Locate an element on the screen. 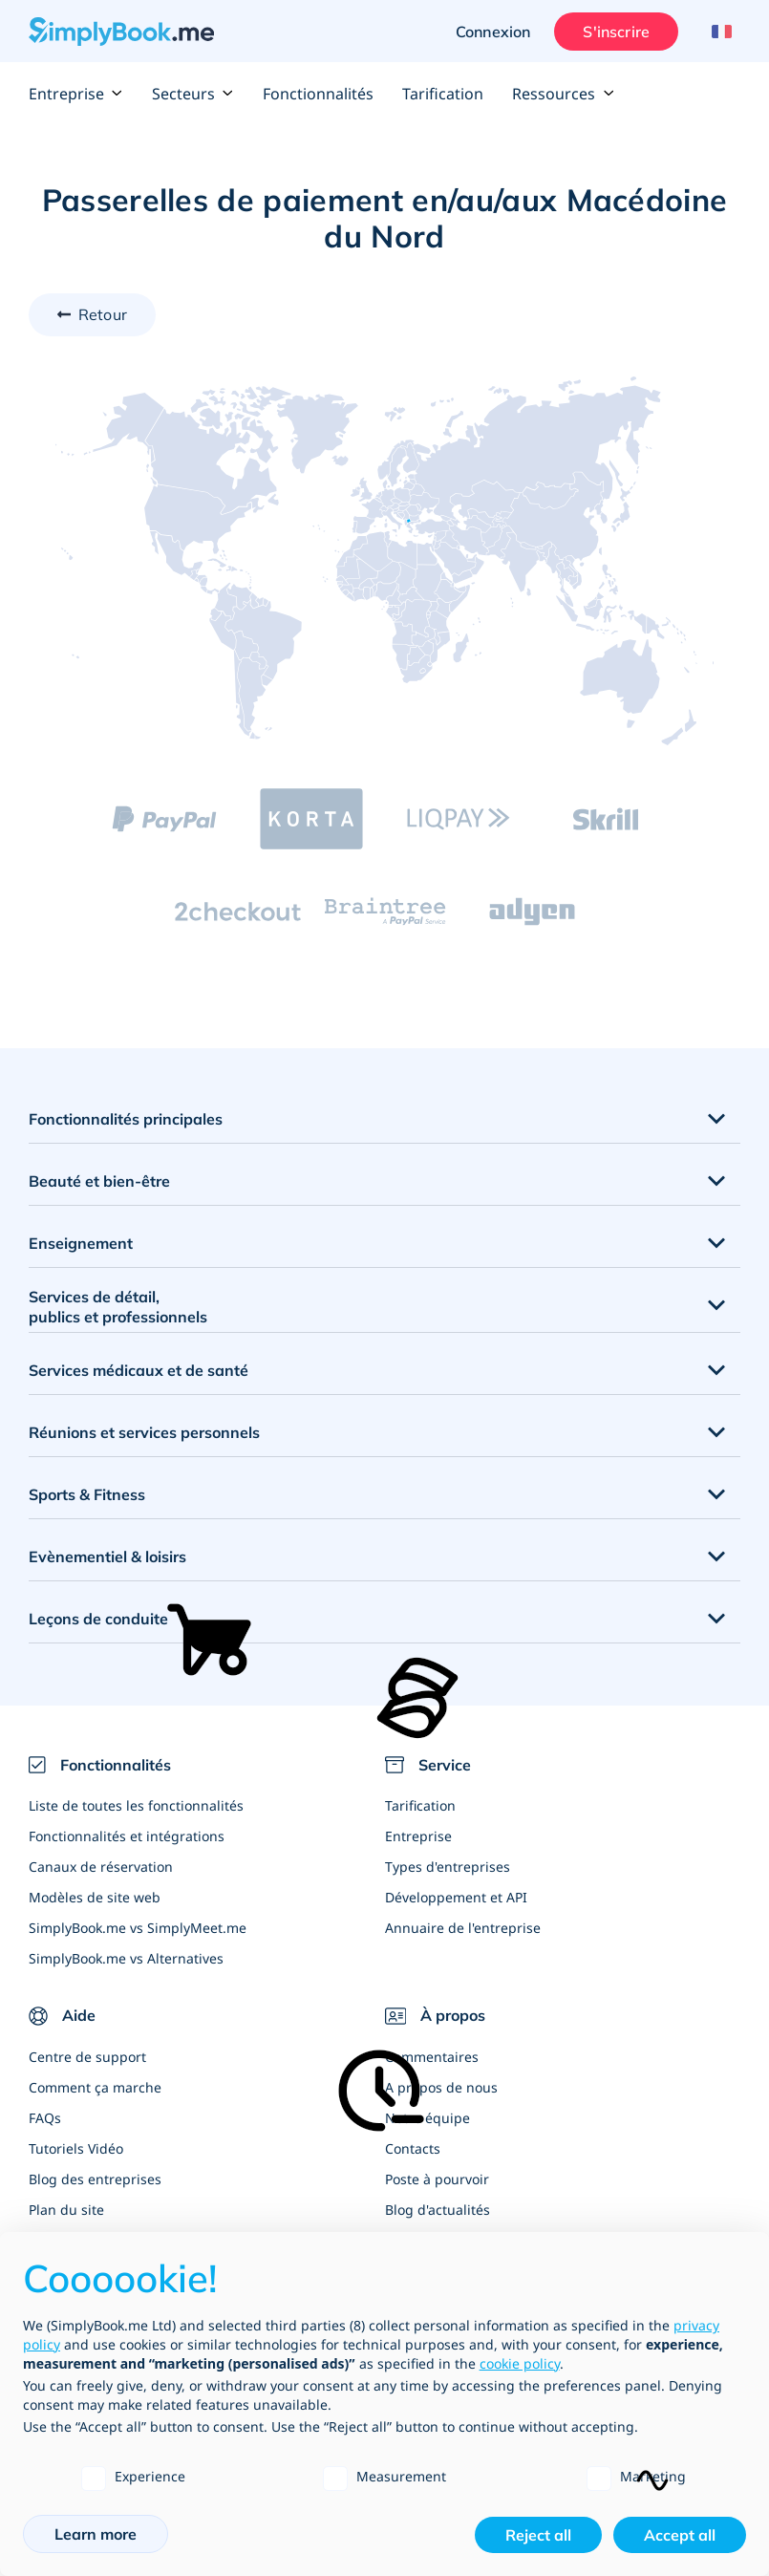 The height and width of the screenshot is (2576, 769). remove time or reduce duration is located at coordinates (379, 2091).